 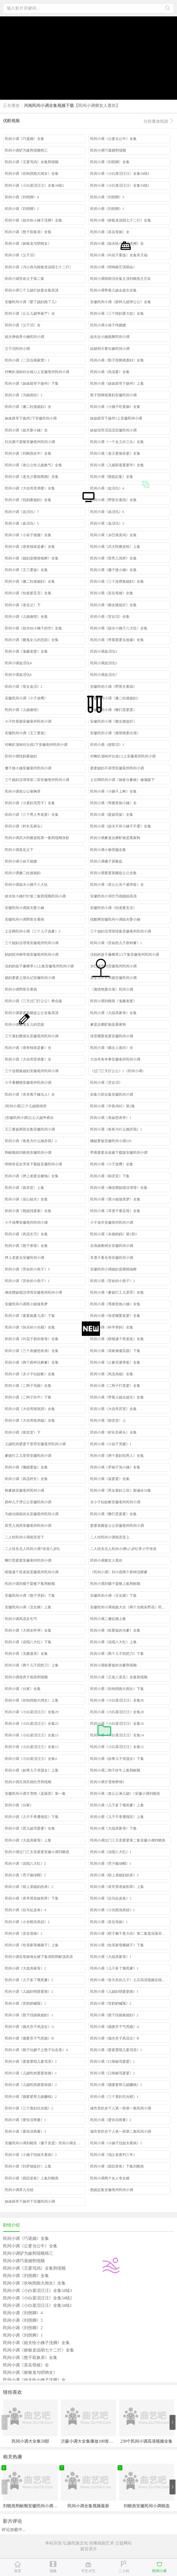 I want to click on open tv or video streaming app, so click(x=88, y=497).